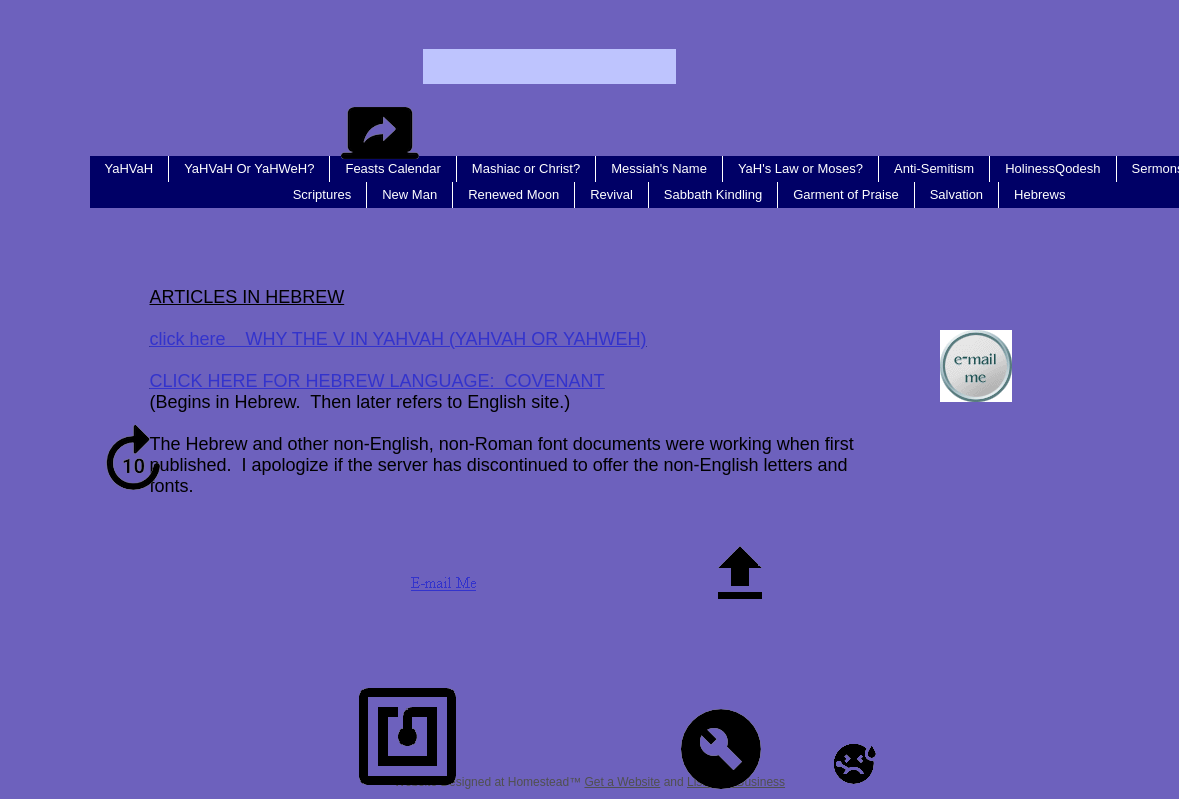 The height and width of the screenshot is (799, 1179). I want to click on report feeling unwell or sick, so click(854, 764).